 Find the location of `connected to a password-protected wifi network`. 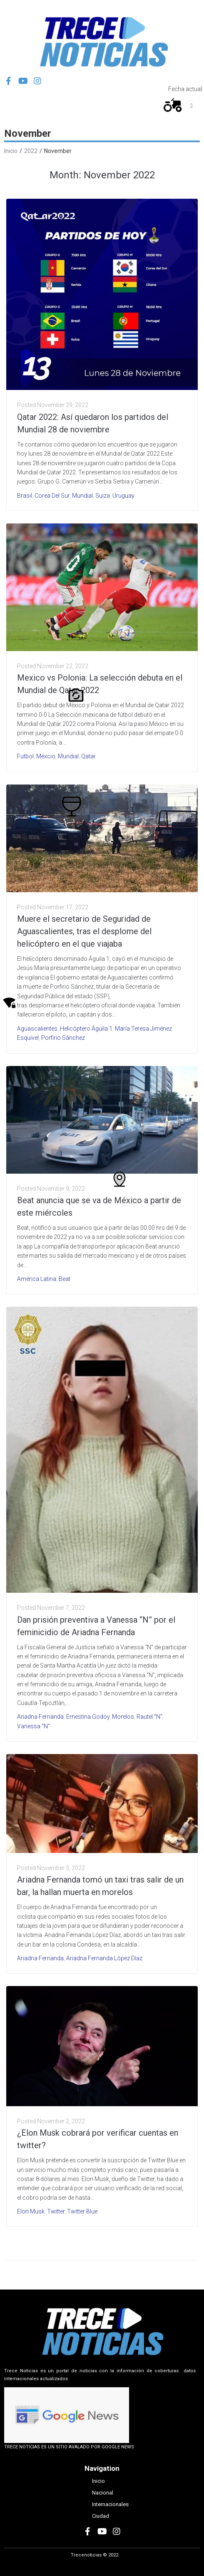

connected to a password-protected wifi network is located at coordinates (9, 1003).